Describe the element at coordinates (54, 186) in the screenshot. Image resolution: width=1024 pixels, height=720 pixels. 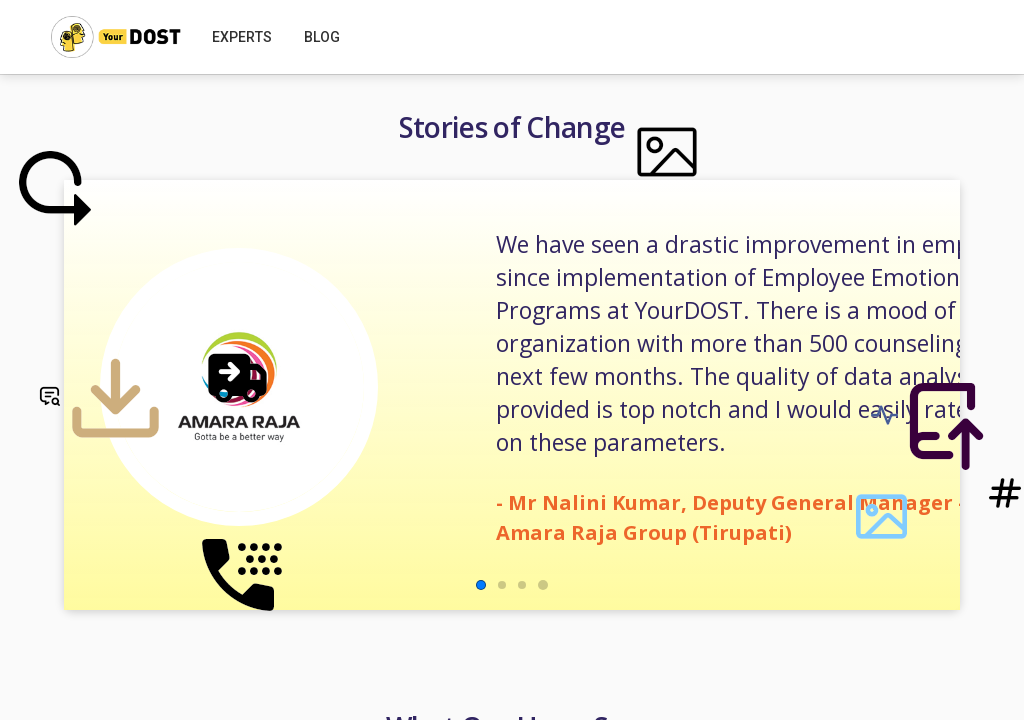
I see `repeat or iterate through items` at that location.